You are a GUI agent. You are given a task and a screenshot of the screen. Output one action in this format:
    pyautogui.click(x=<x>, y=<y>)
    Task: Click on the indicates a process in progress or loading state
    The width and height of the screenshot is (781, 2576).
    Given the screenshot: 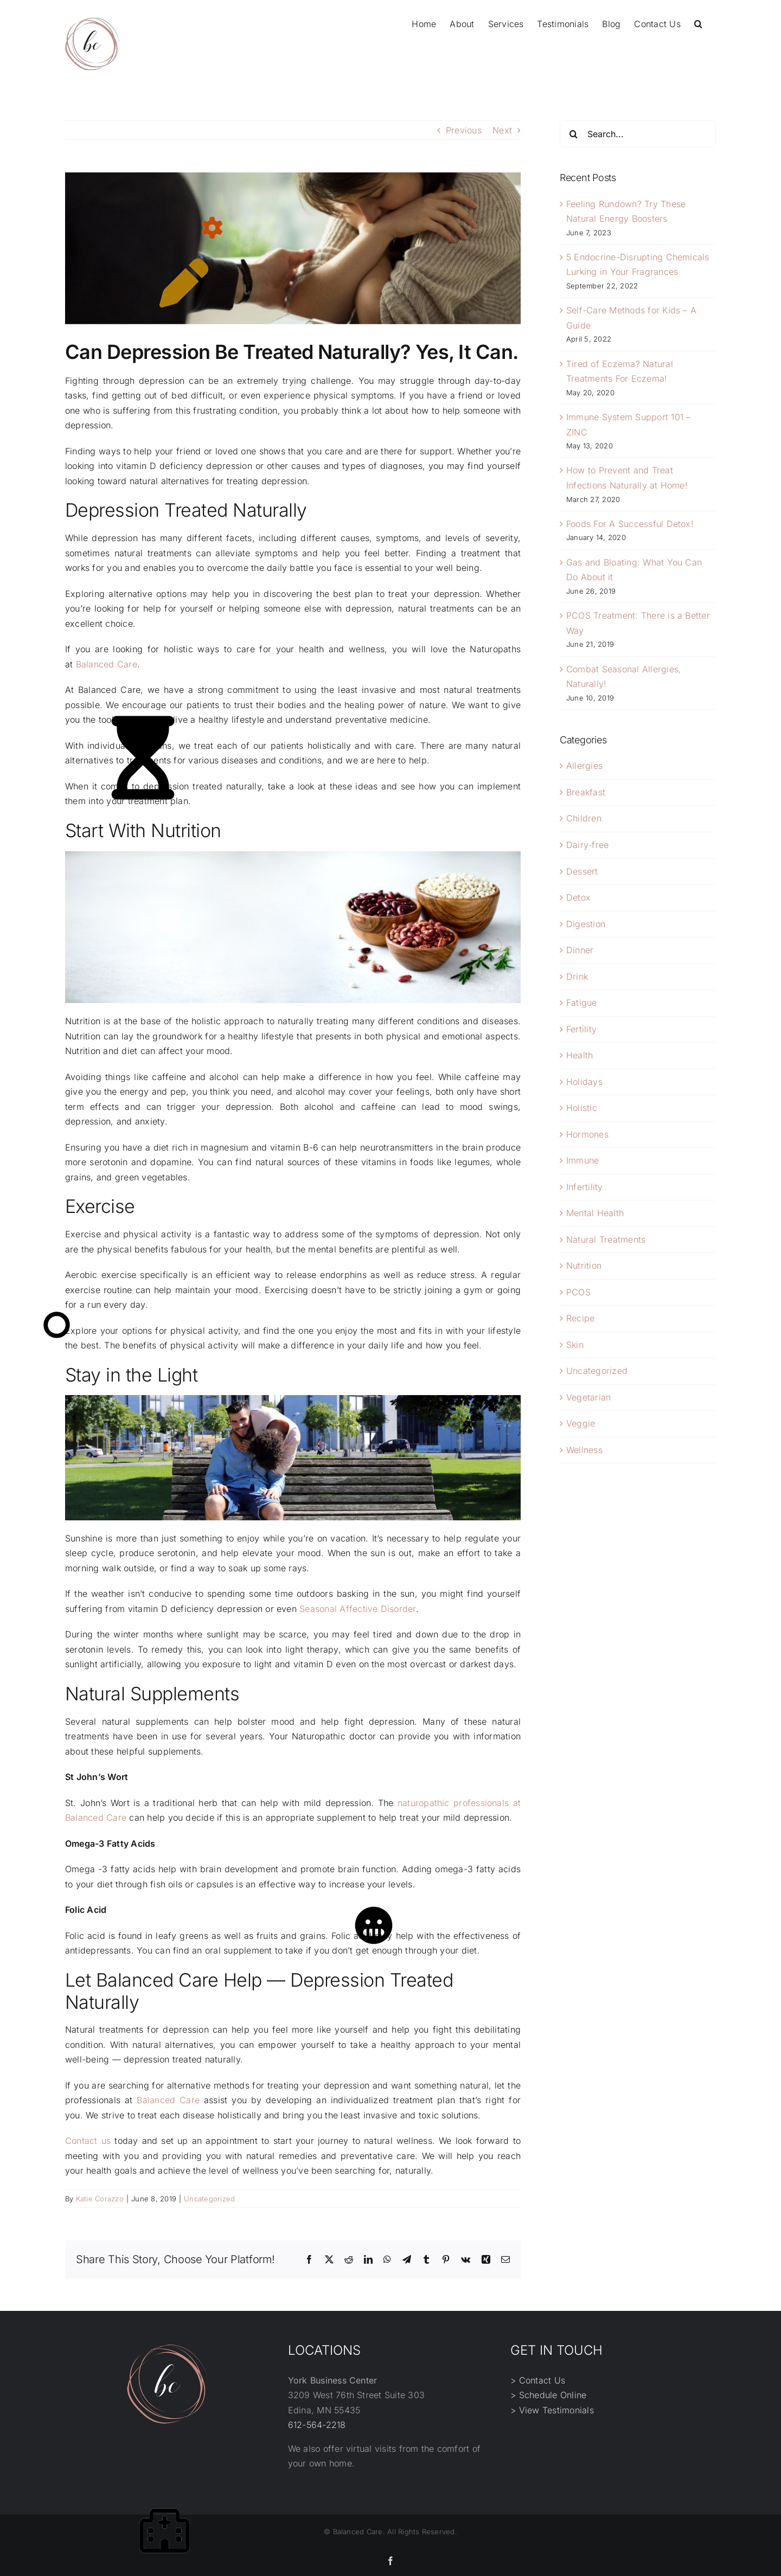 What is the action you would take?
    pyautogui.click(x=143, y=757)
    